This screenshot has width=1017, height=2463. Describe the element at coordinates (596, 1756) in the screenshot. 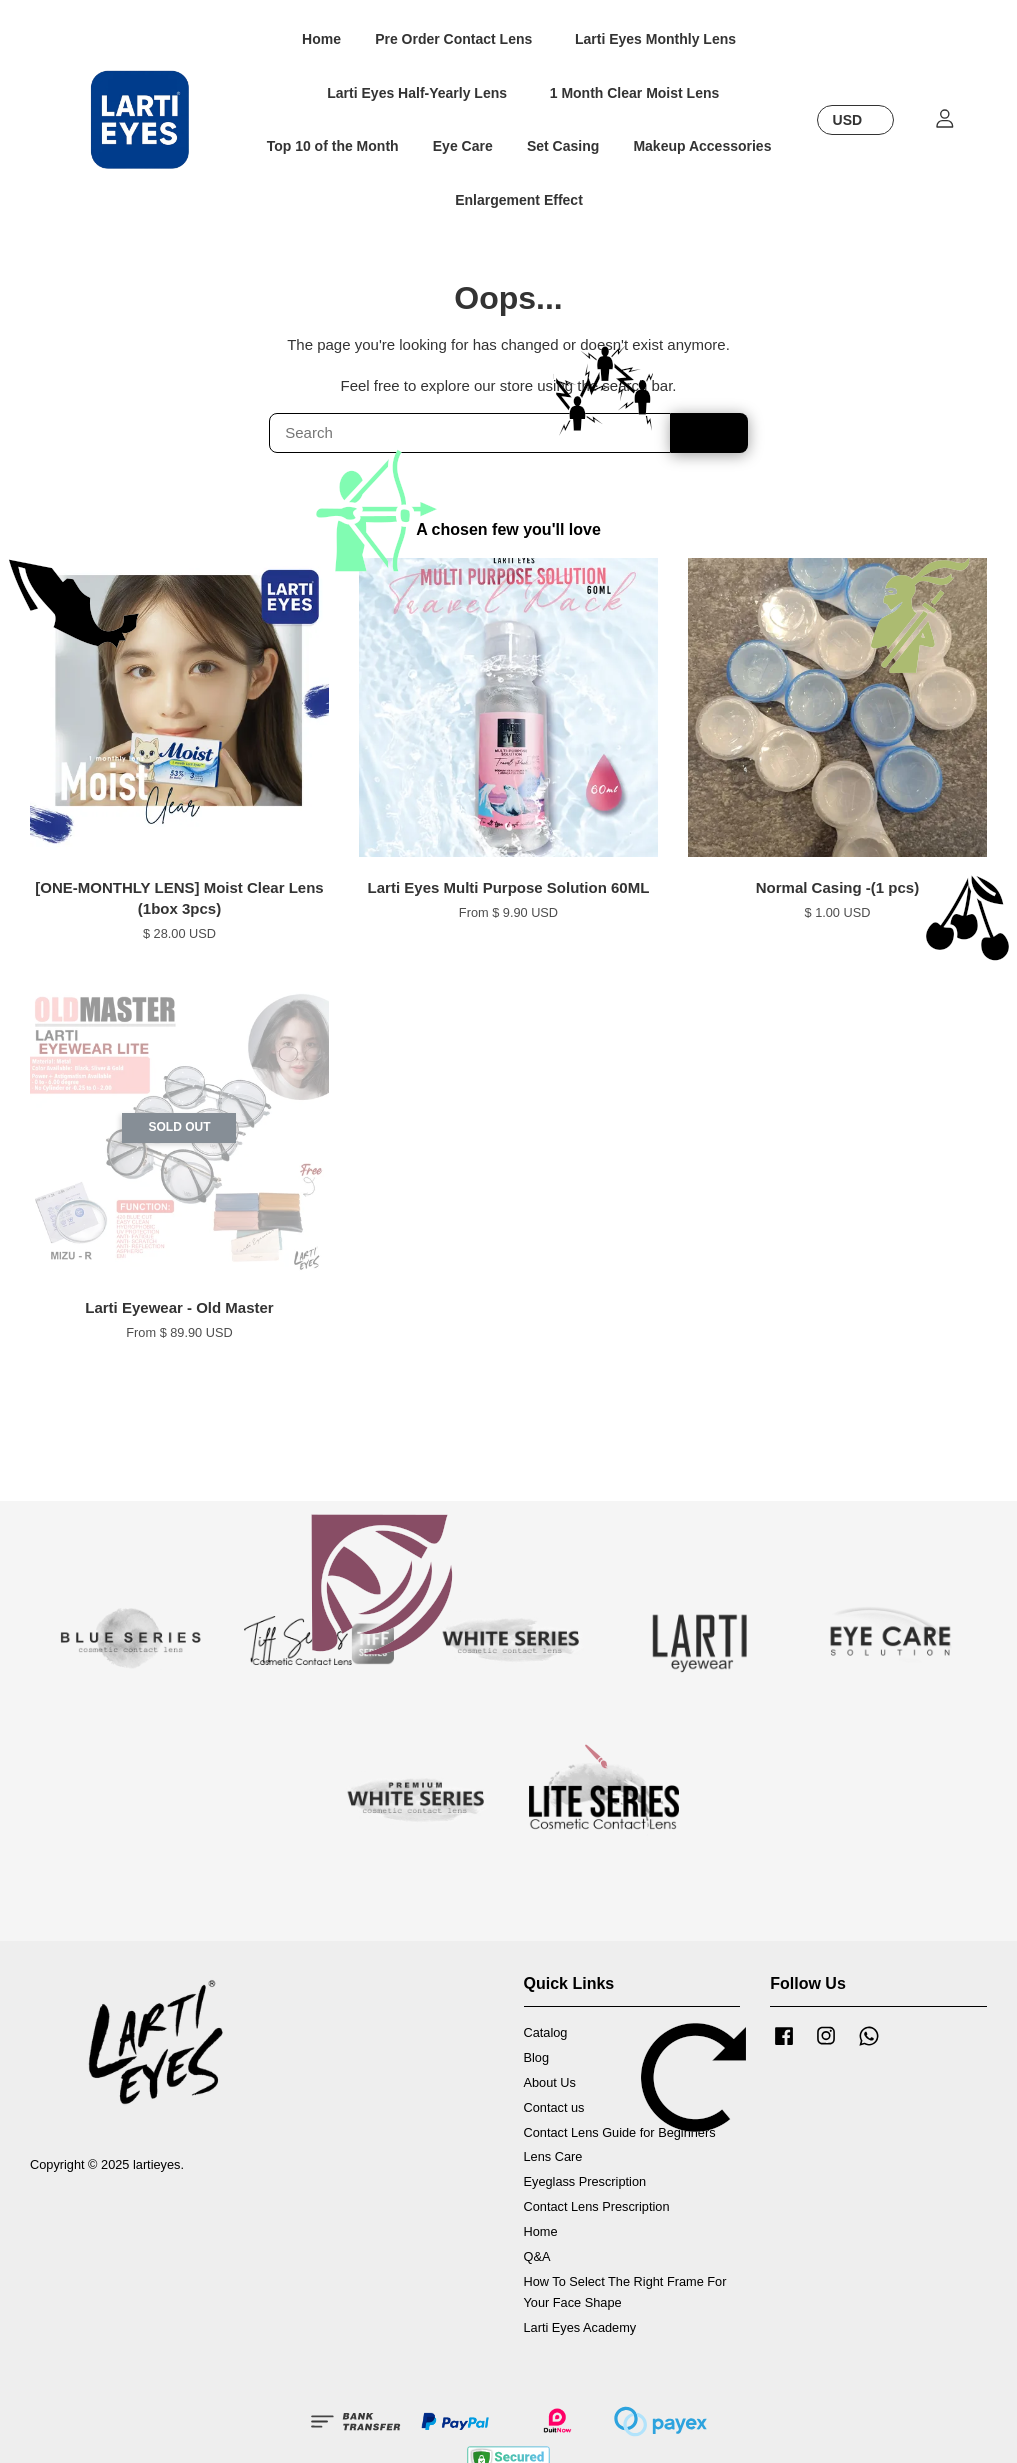

I see `access drawing or painting tools` at that location.